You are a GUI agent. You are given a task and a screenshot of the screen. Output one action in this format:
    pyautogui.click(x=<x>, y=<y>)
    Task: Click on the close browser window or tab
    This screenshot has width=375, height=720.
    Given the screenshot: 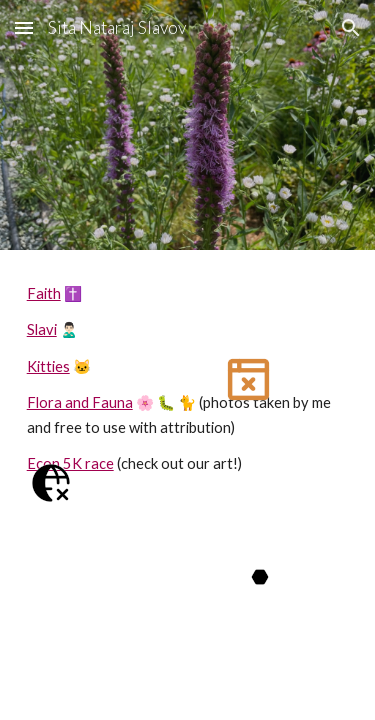 What is the action you would take?
    pyautogui.click(x=248, y=379)
    